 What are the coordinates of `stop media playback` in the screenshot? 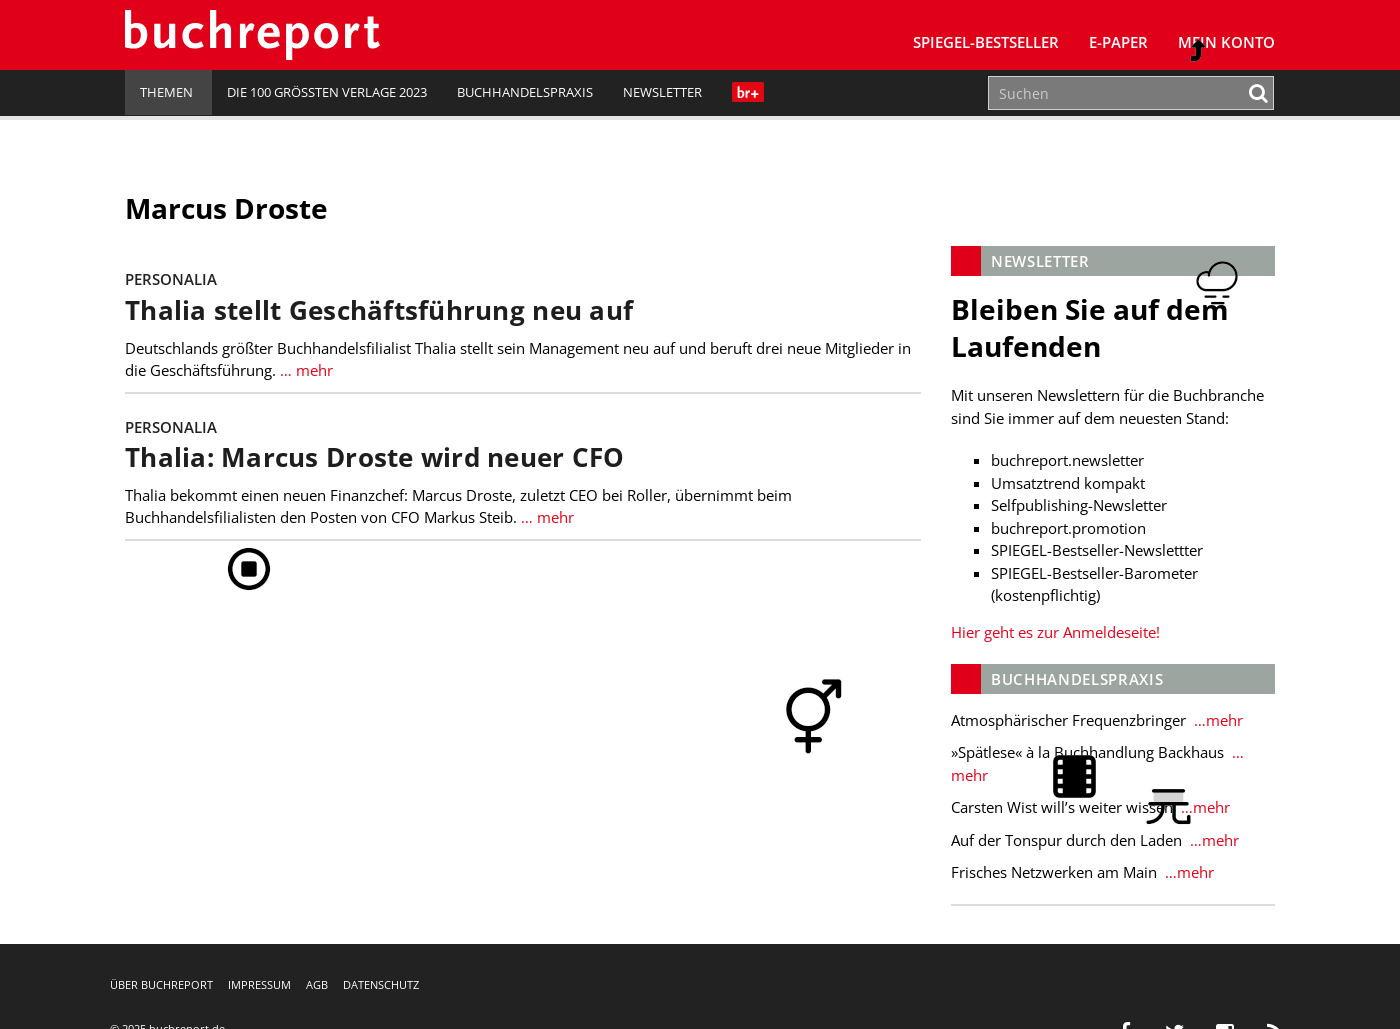 It's located at (249, 569).